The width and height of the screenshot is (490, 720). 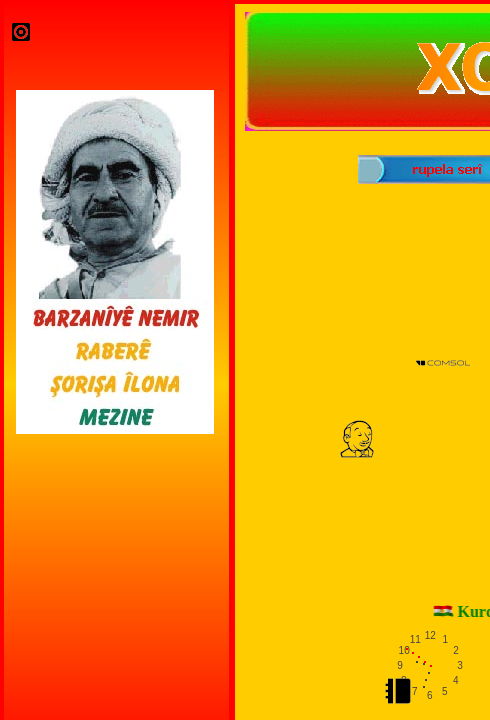 What do you see at coordinates (21, 32) in the screenshot?
I see `adjust speaker or audio output settings` at bounding box center [21, 32].